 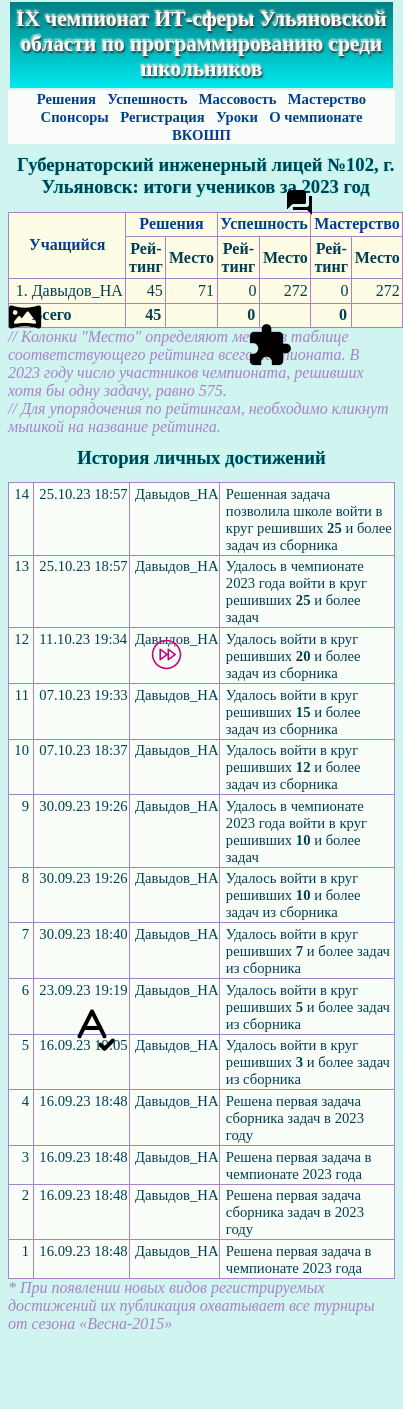 I want to click on access browser extensions, so click(x=269, y=345).